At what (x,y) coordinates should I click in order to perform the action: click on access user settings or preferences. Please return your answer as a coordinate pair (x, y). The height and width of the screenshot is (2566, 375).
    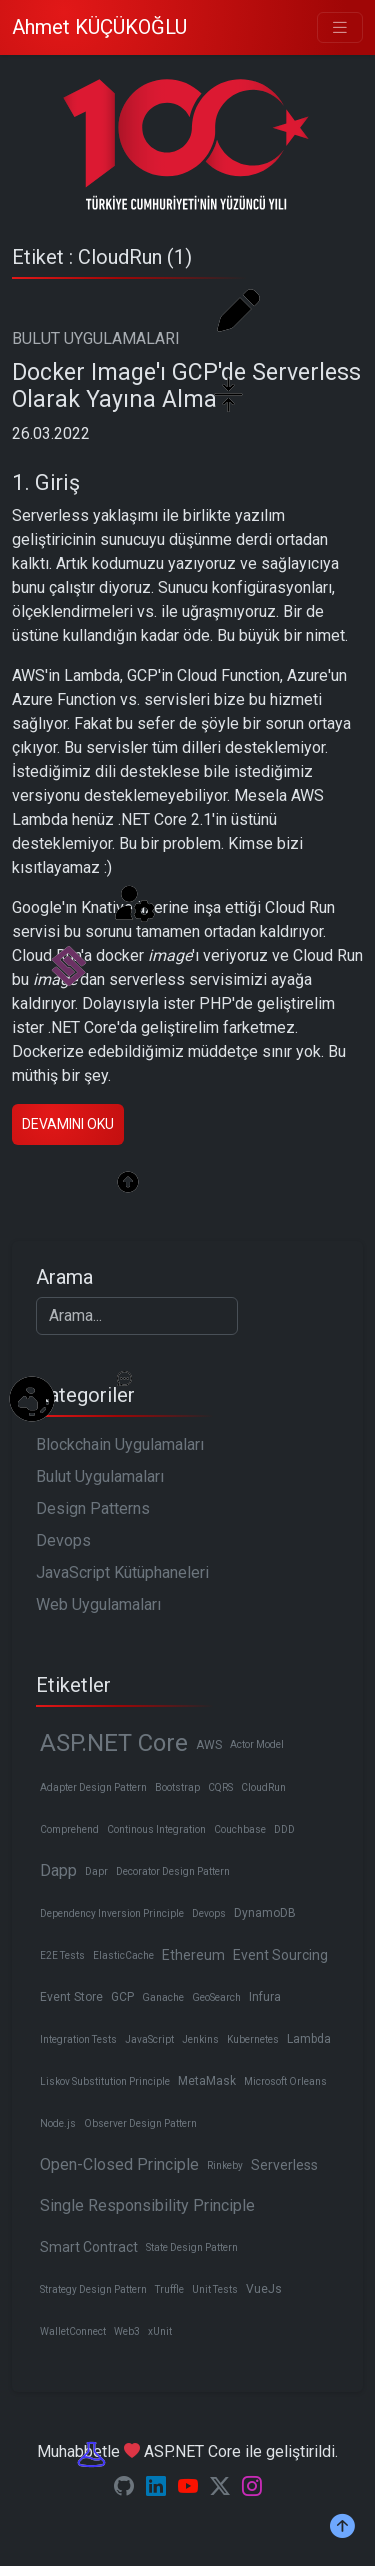
    Looking at the image, I should click on (133, 902).